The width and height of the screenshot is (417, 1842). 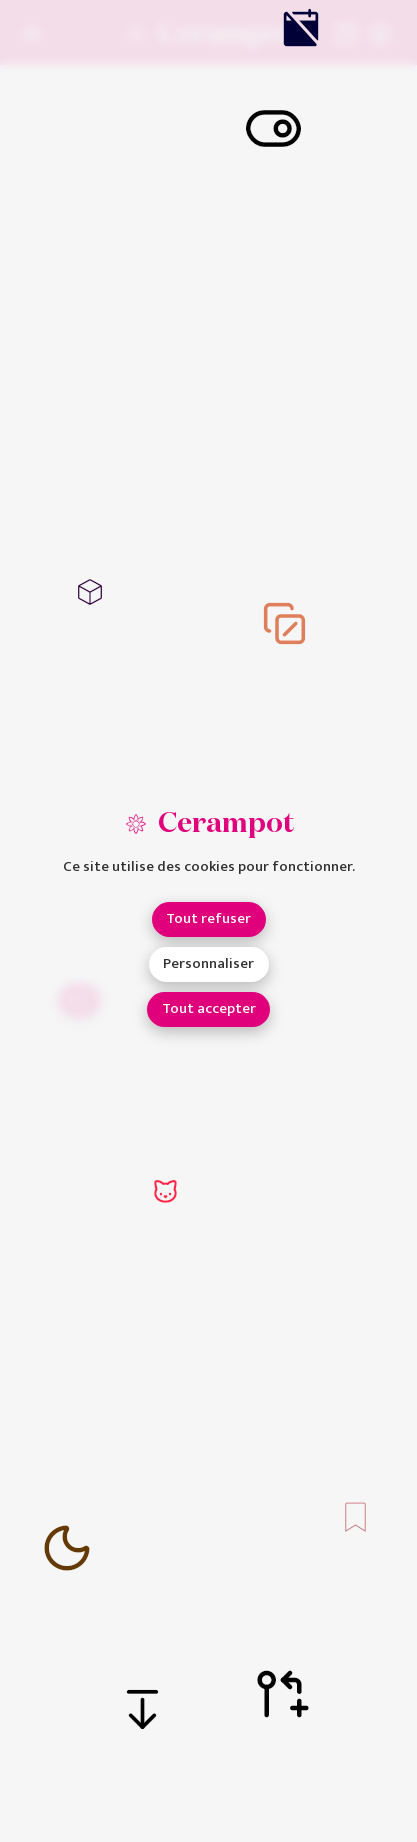 I want to click on create a new pull request, so click(x=283, y=1694).